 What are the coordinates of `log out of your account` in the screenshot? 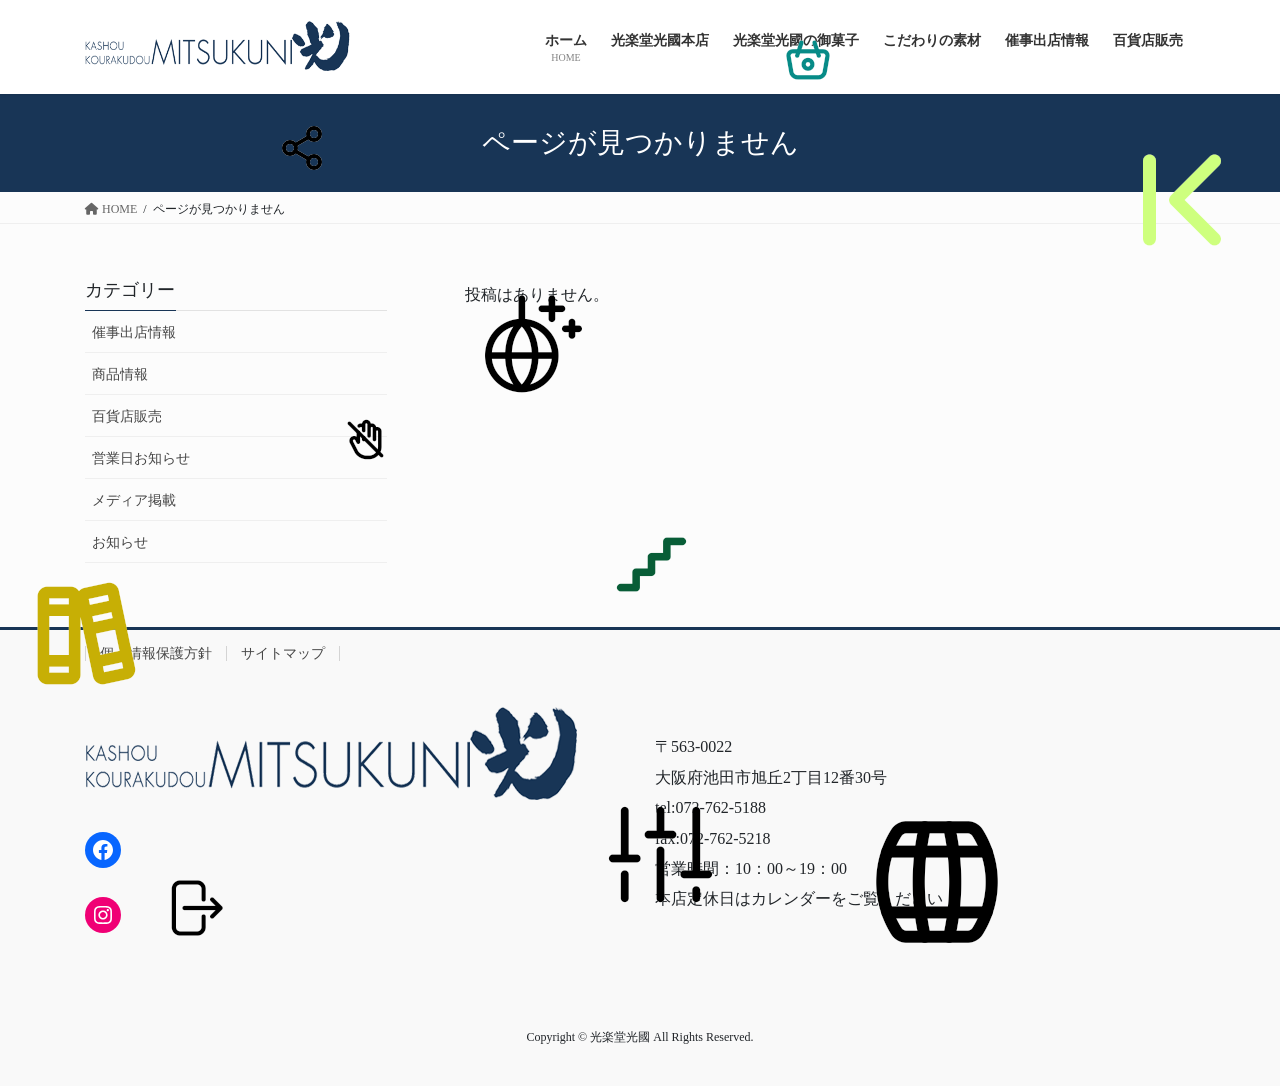 It's located at (193, 908).